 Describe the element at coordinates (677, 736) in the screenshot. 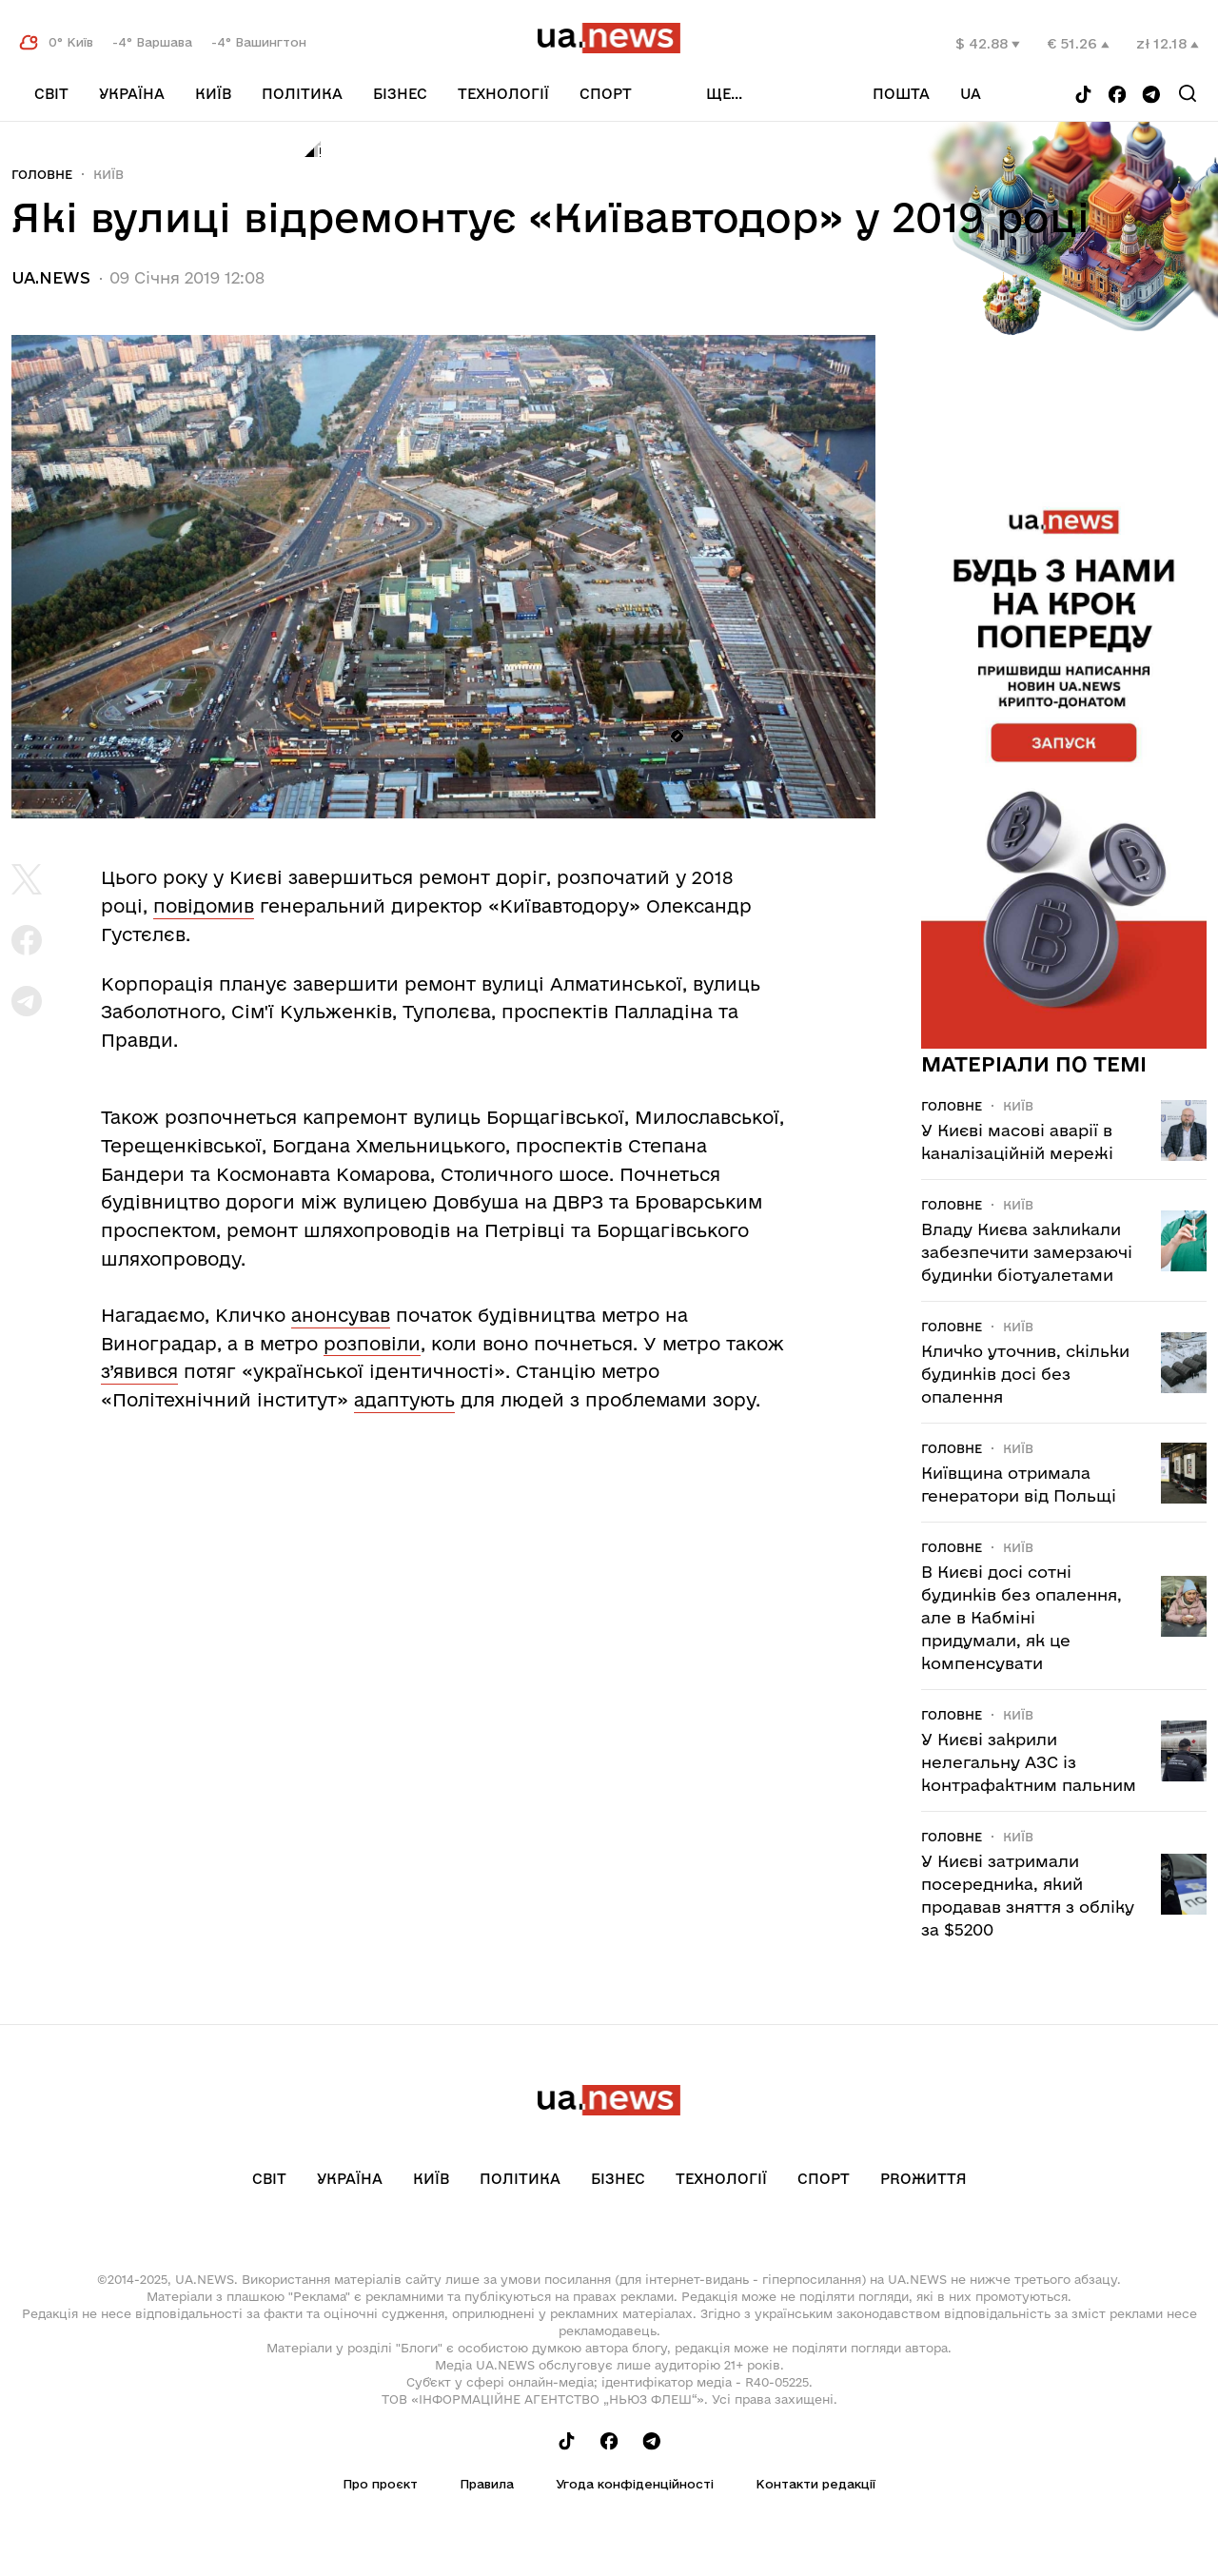

I see `access sports or football content` at that location.